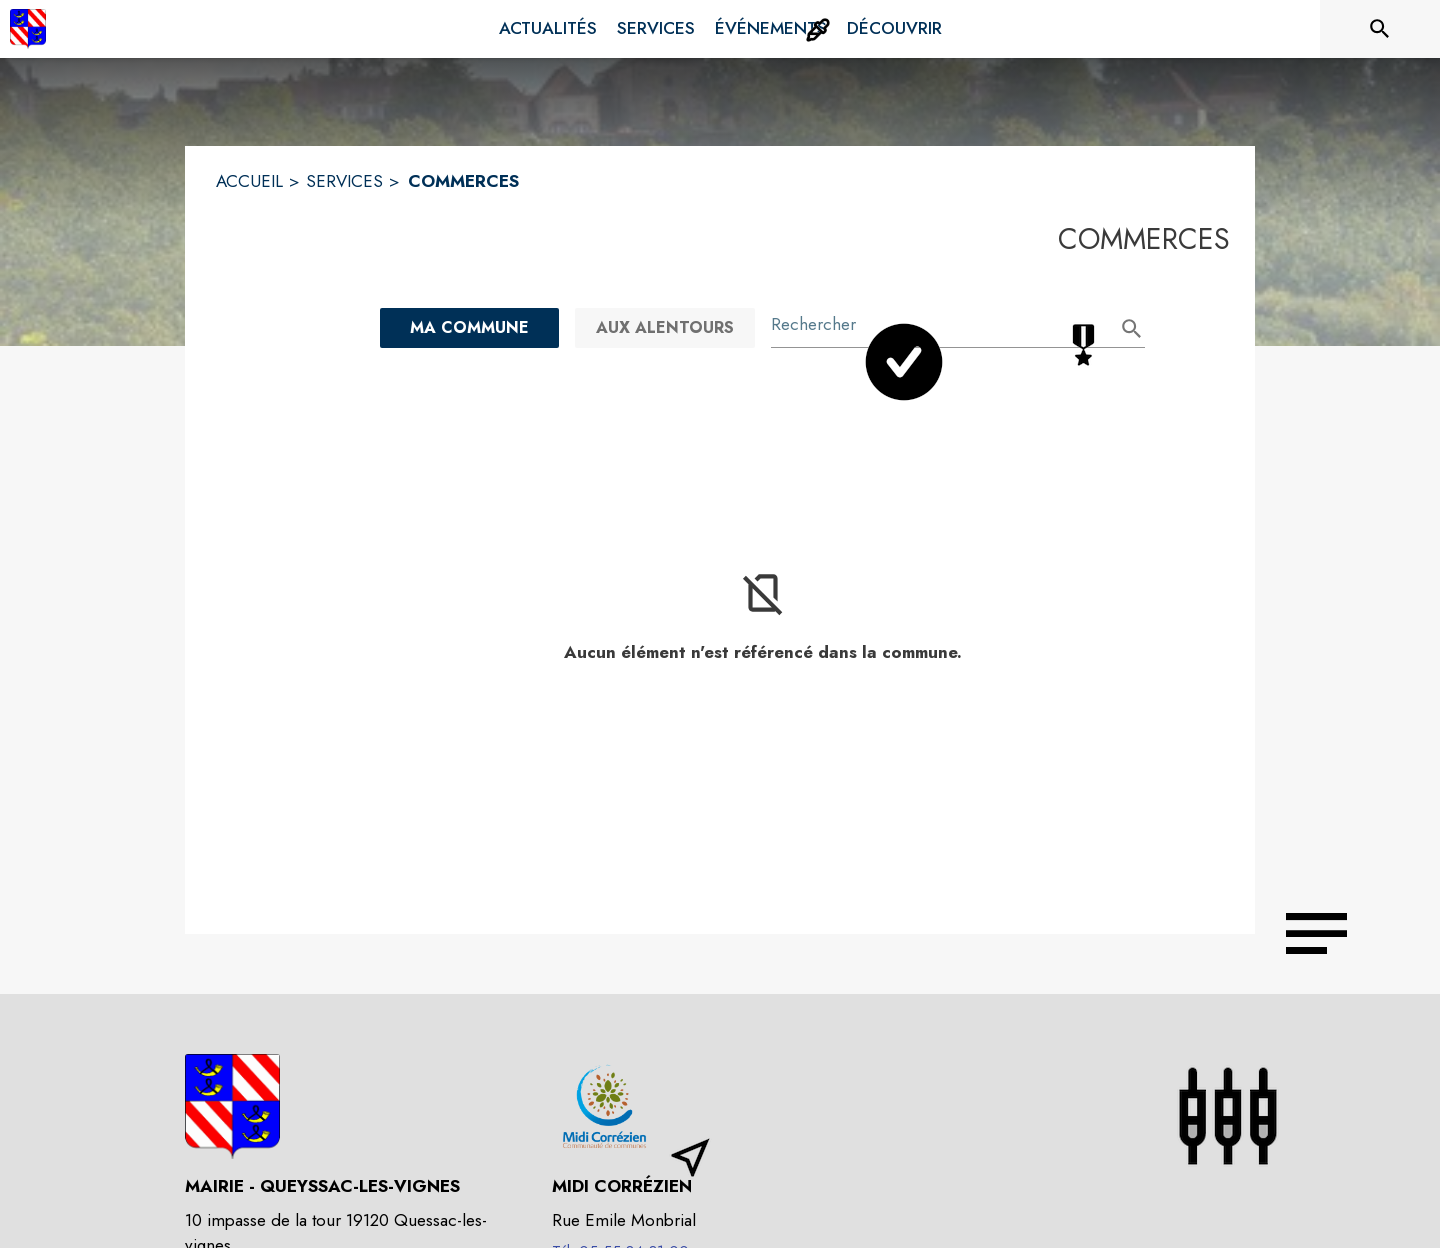  I want to click on access navigation or get directions, so click(690, 1157).